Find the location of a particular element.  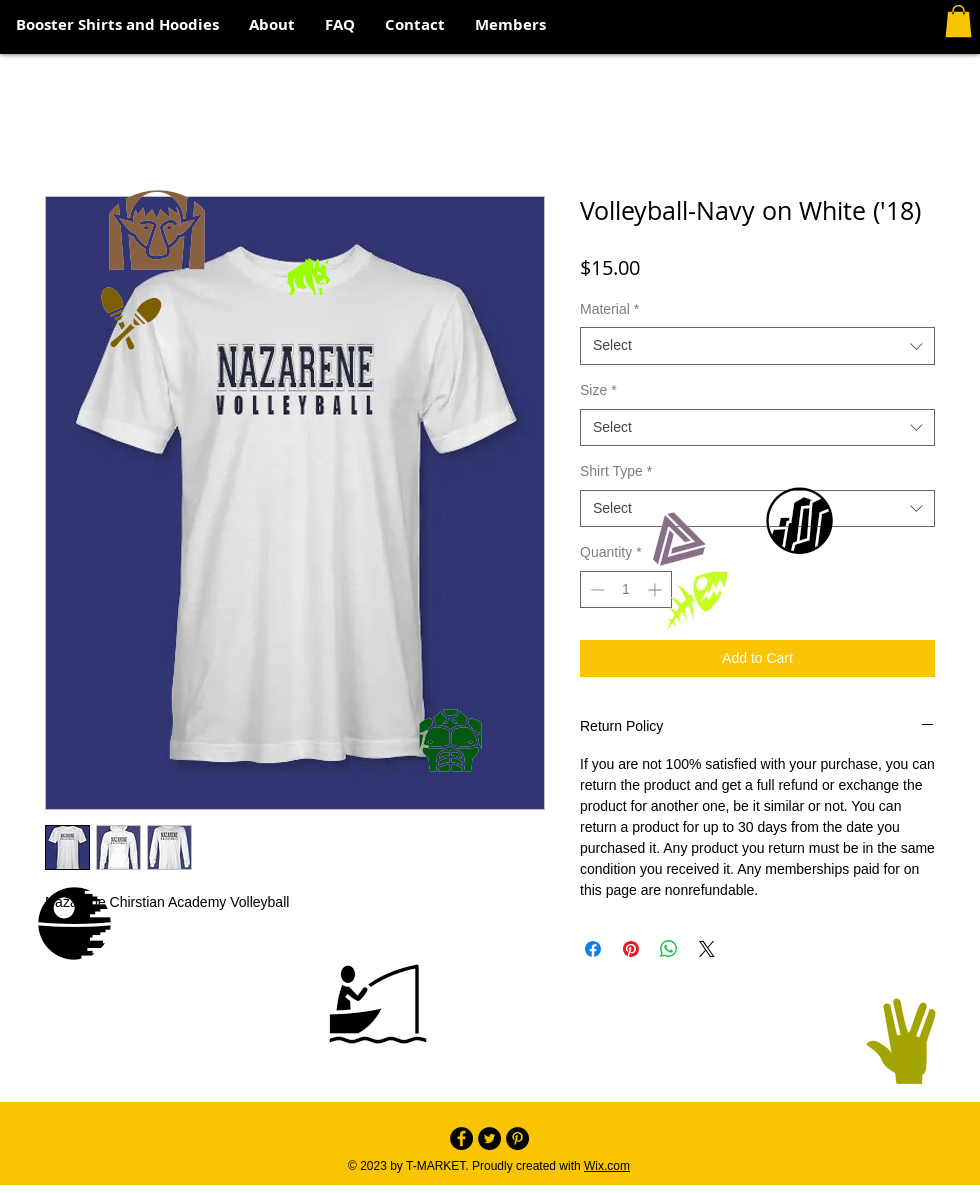

view fitness or strength stats is located at coordinates (450, 740).